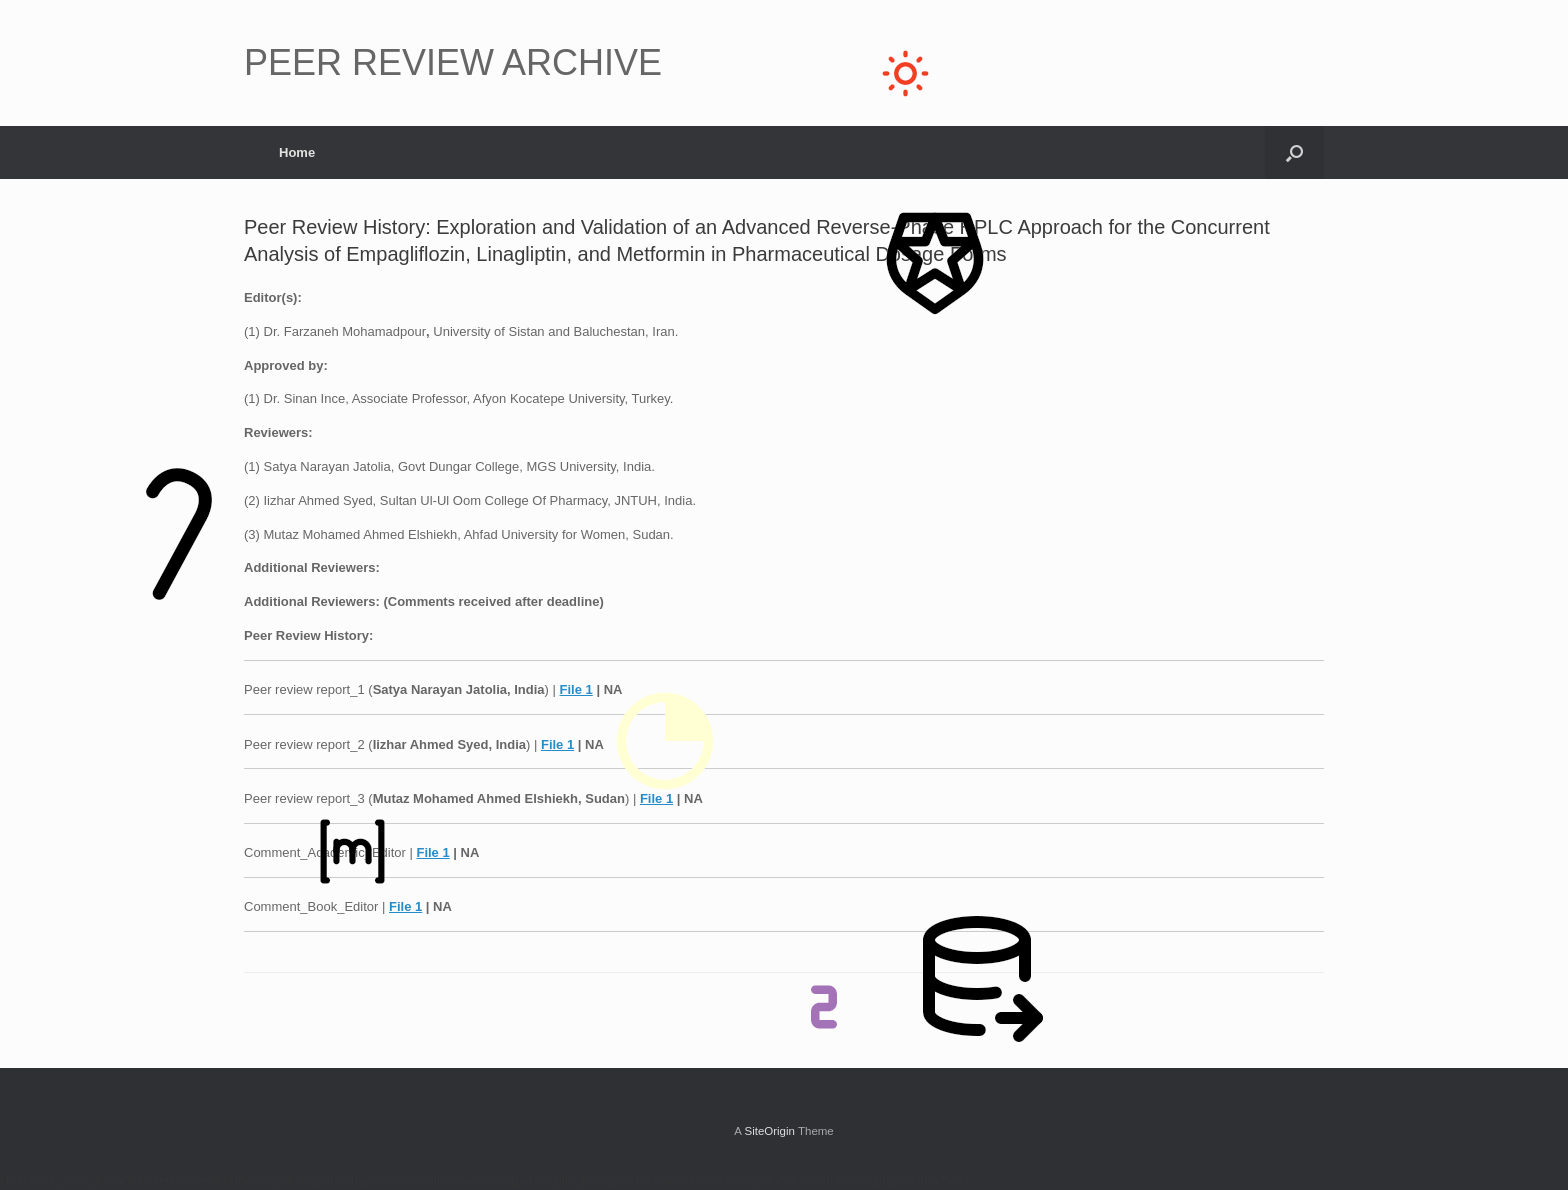 This screenshot has height=1190, width=1568. Describe the element at coordinates (179, 534) in the screenshot. I see `accessibility support or mobility assistance` at that location.